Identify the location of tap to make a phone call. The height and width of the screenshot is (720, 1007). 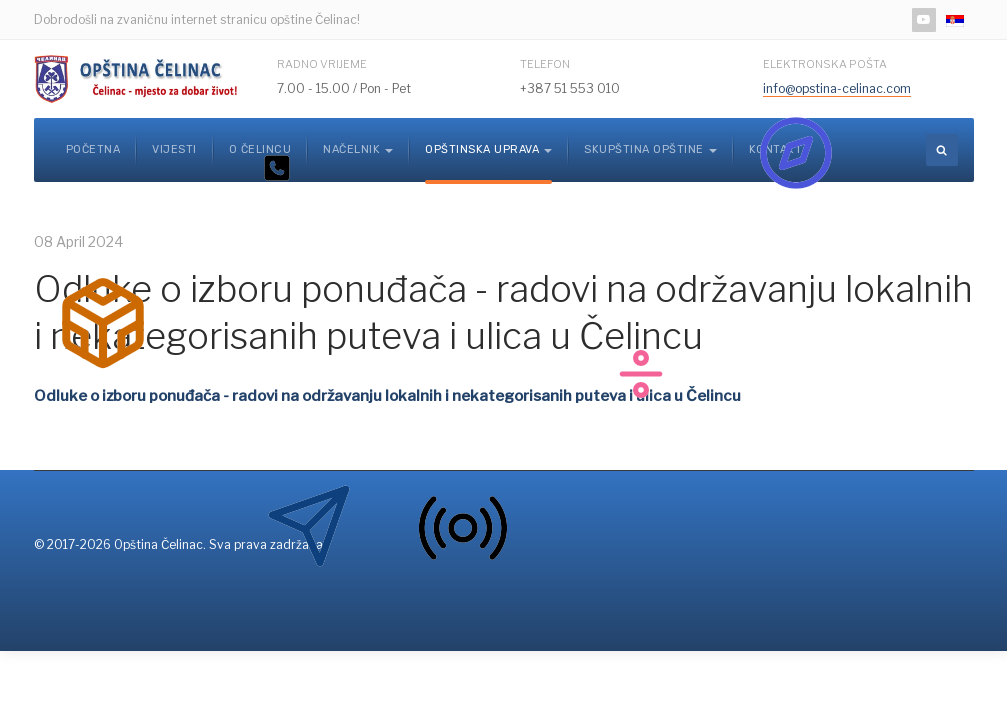
(277, 168).